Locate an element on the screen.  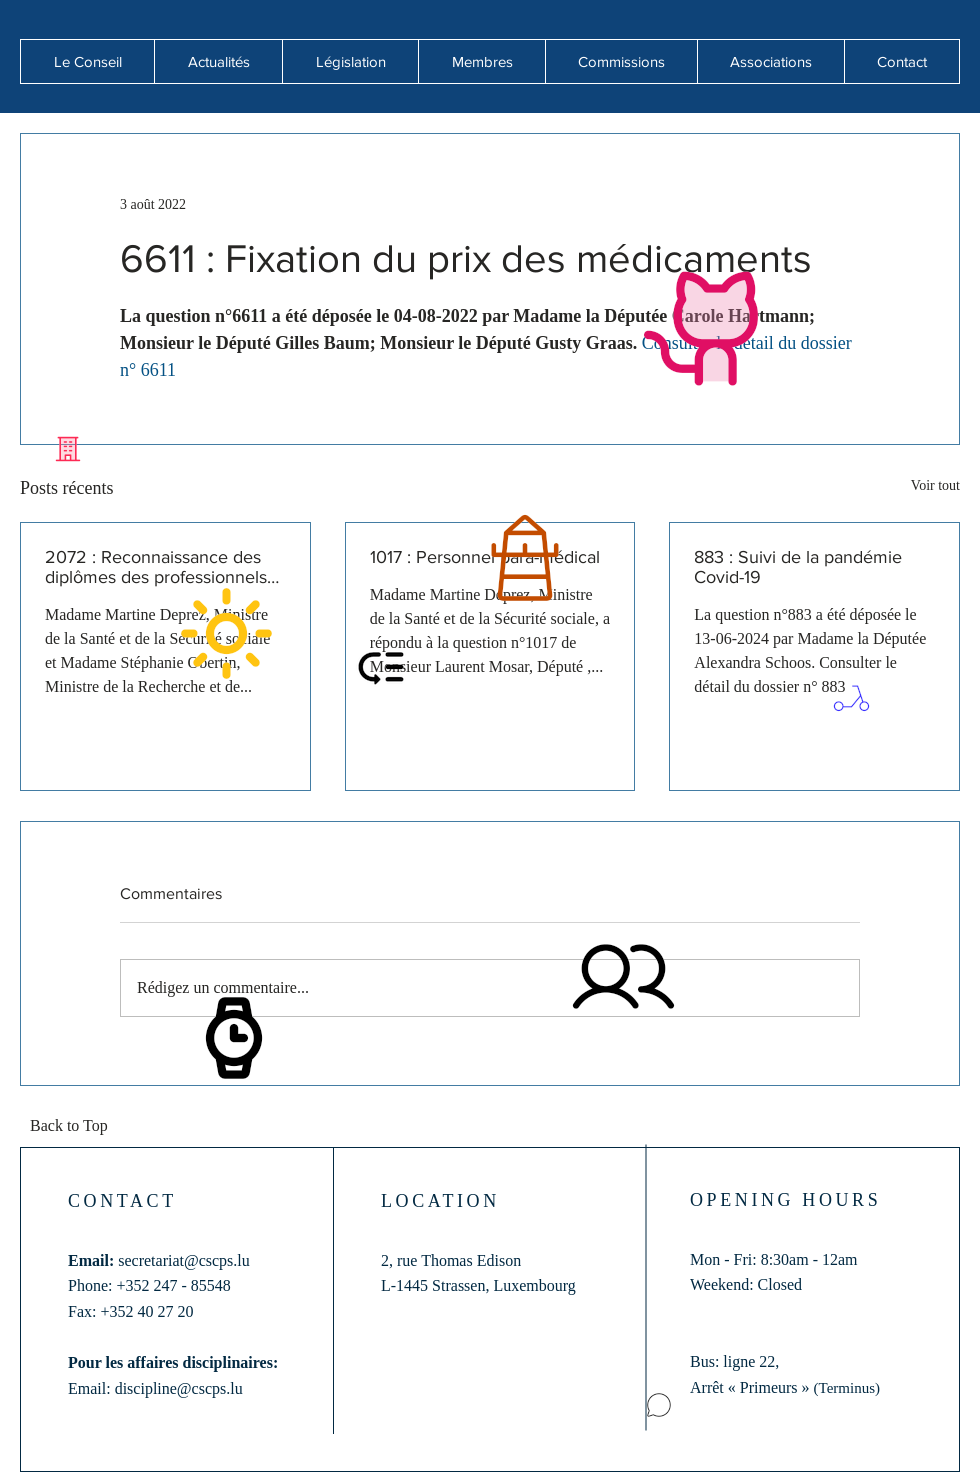
view building or office location is located at coordinates (68, 449).